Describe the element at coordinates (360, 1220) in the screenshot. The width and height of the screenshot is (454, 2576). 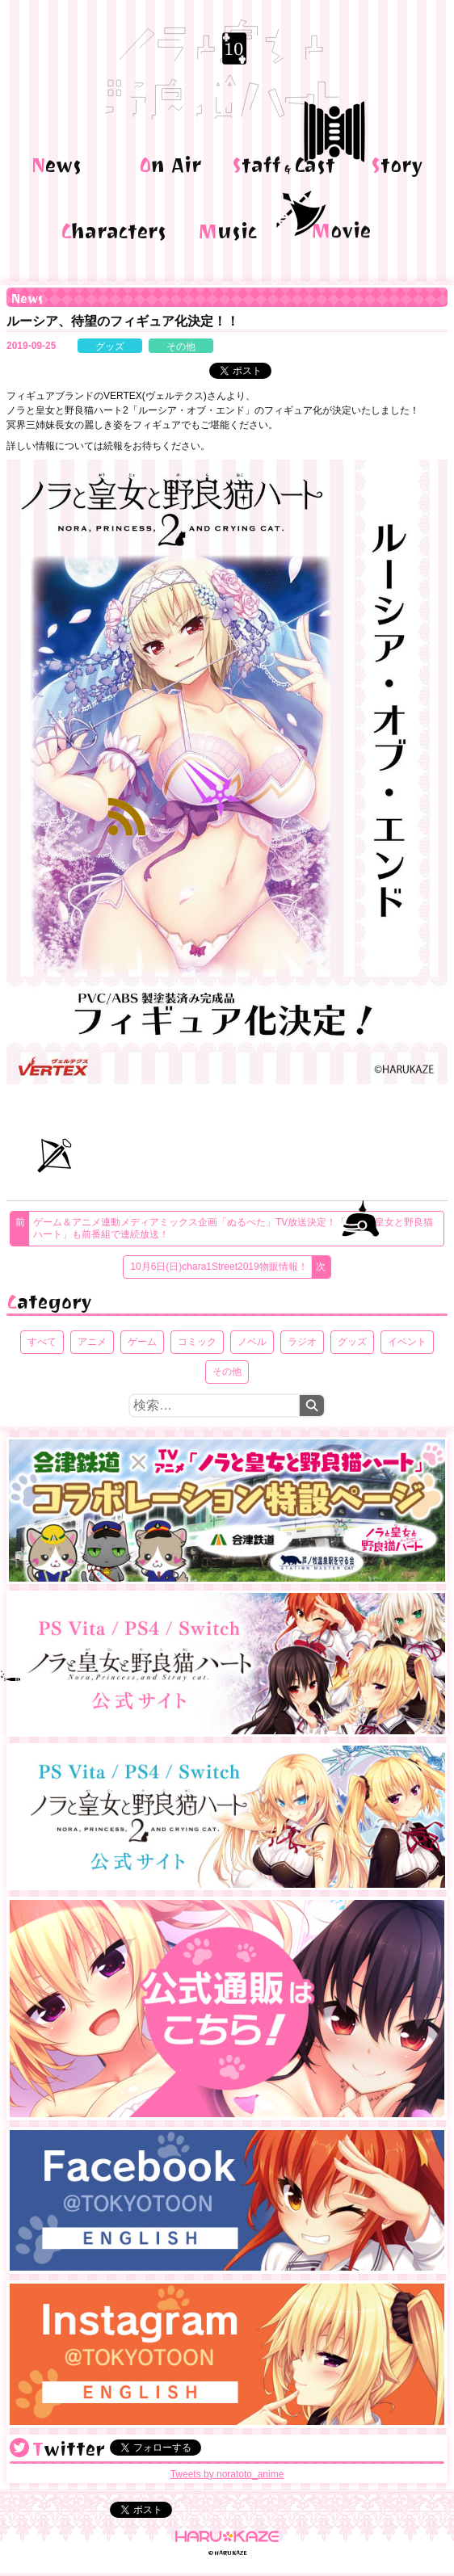
I see `select prussian/german historical faction` at that location.